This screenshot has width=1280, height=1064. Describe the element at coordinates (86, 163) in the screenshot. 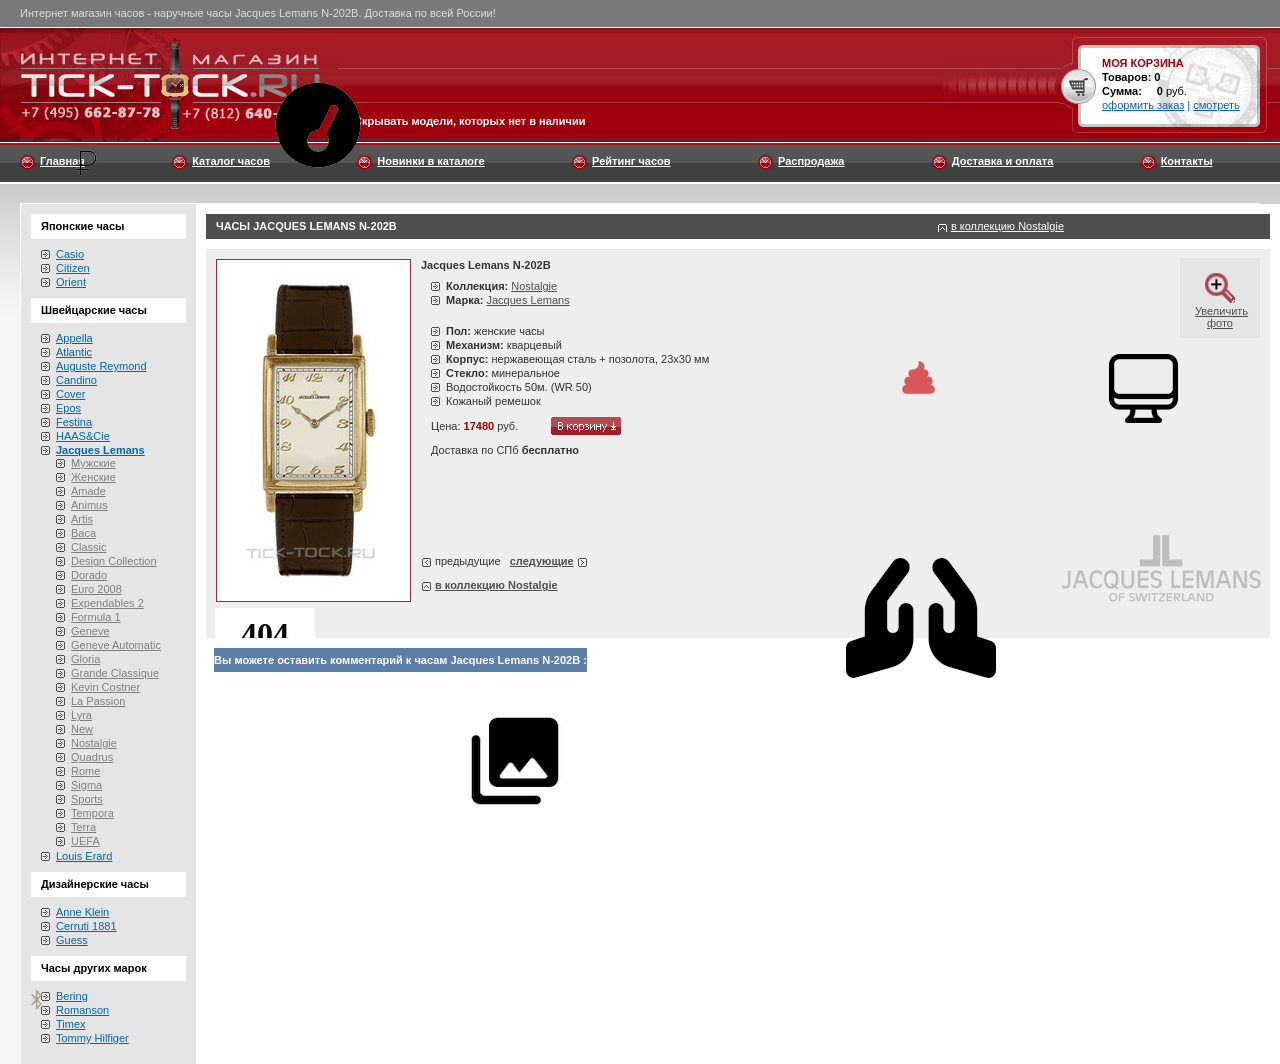

I see `view price in russian rubles` at that location.